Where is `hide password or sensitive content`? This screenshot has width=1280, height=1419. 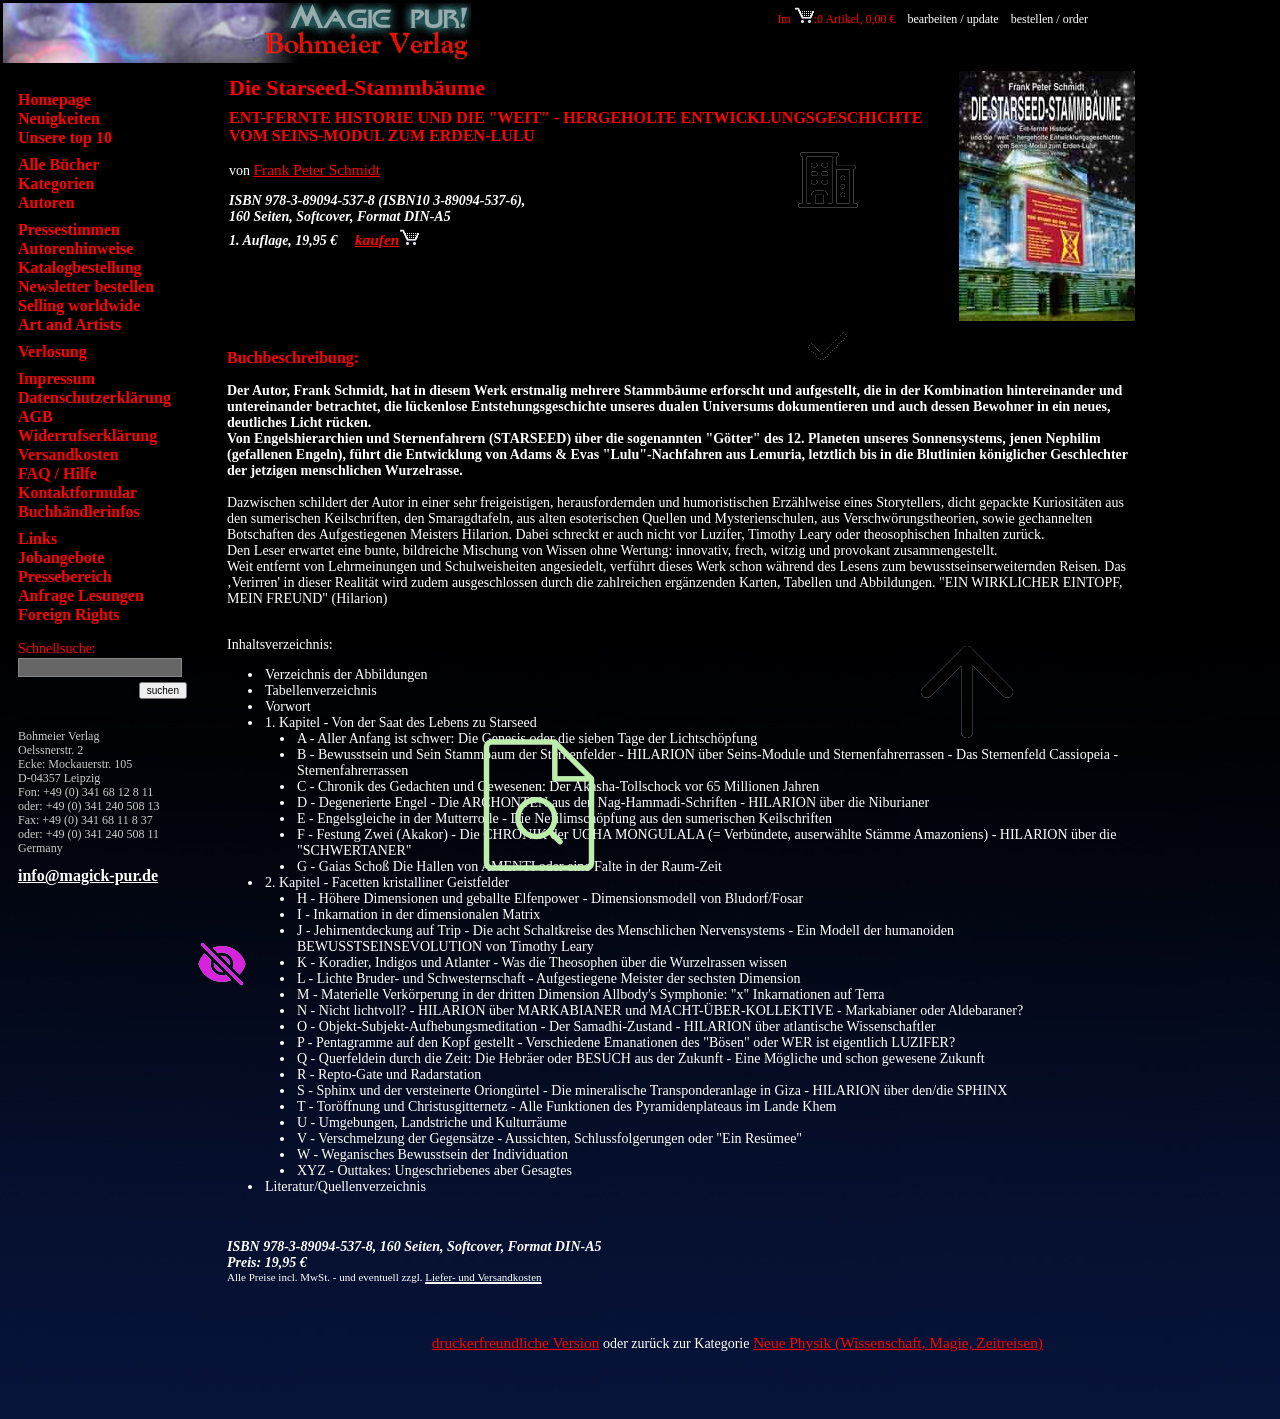
hide password or sensitive content is located at coordinates (222, 964).